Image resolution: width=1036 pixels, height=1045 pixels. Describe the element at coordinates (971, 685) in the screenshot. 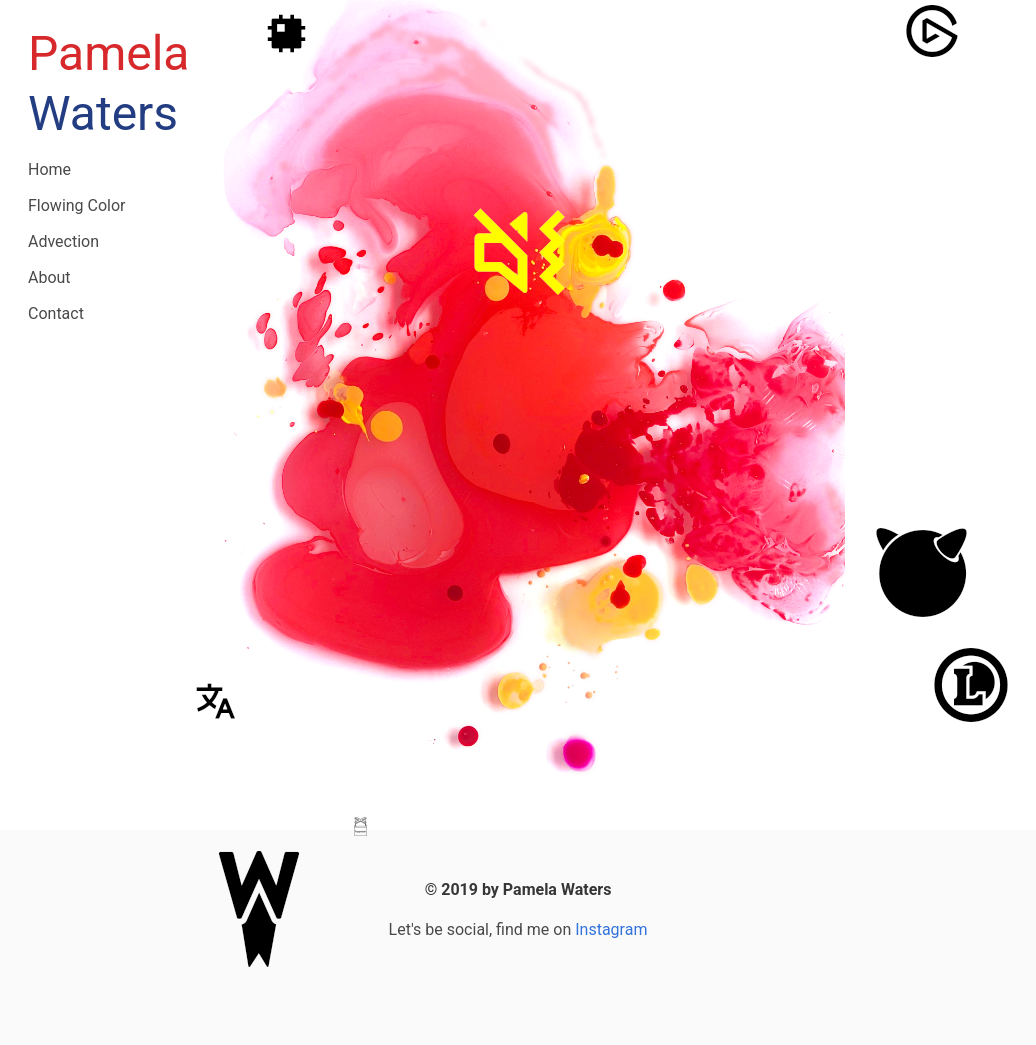

I see `E.Leclerc brand logo` at that location.